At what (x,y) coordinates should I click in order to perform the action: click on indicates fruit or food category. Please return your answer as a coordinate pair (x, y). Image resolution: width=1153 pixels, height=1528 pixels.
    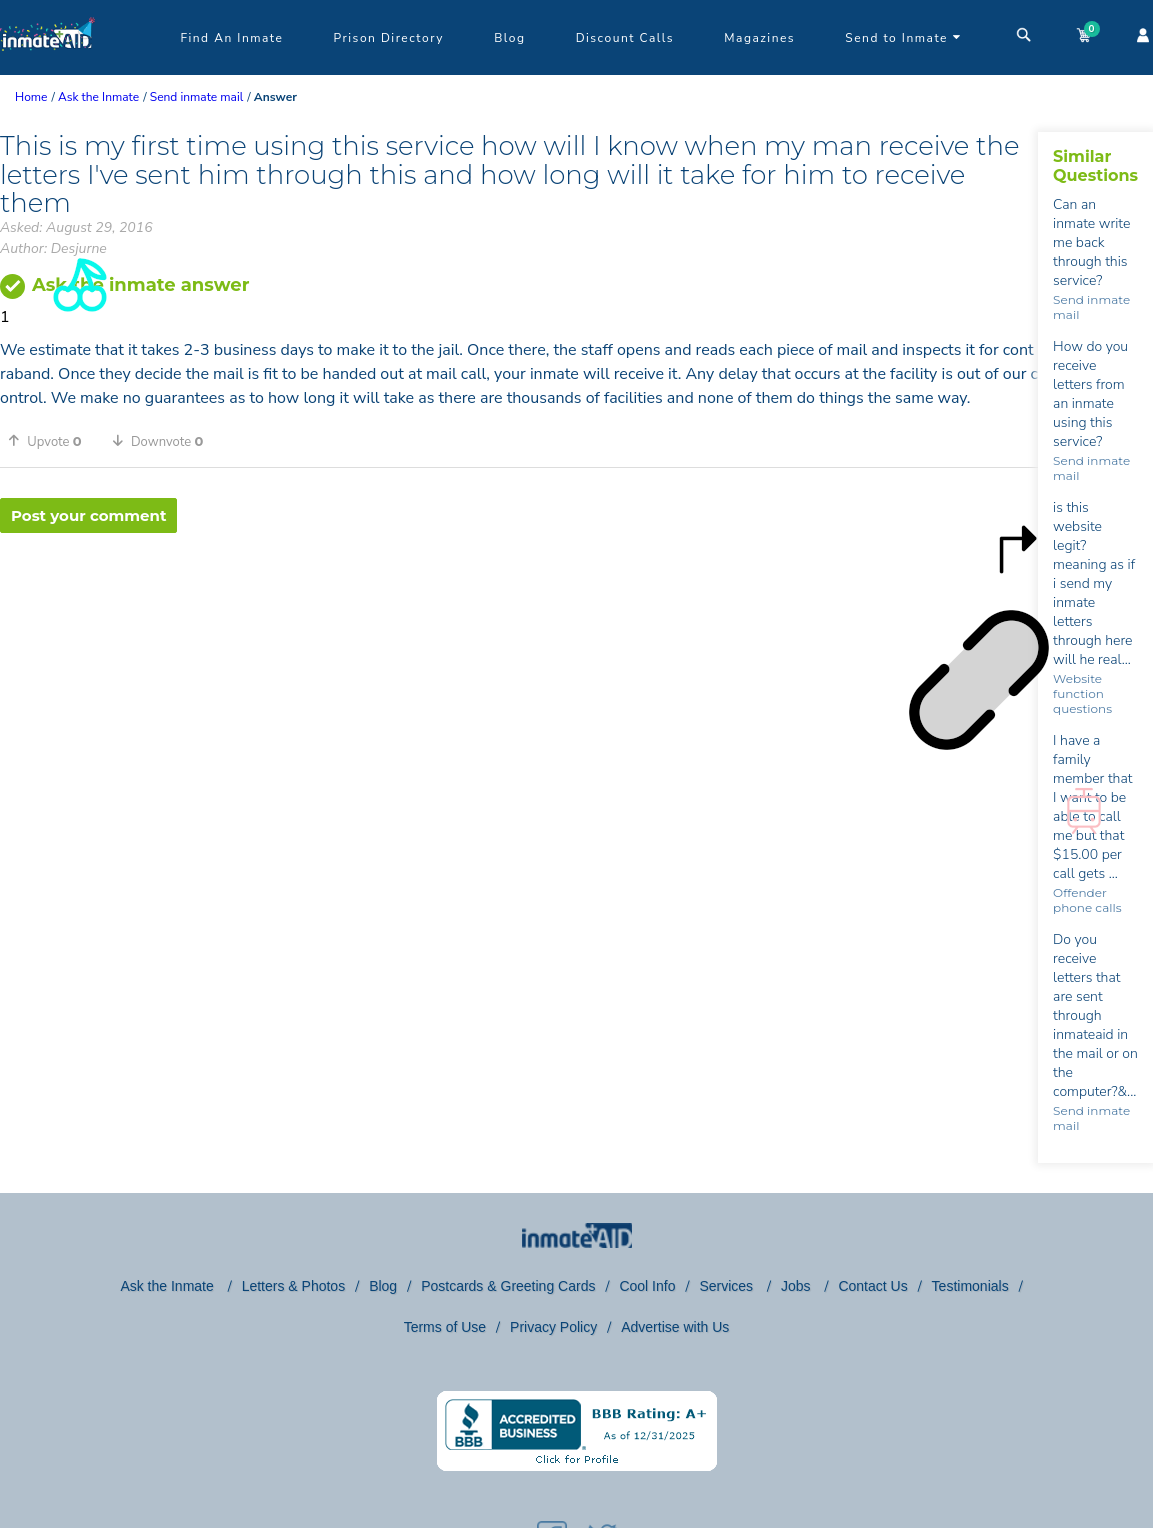
    Looking at the image, I should click on (80, 285).